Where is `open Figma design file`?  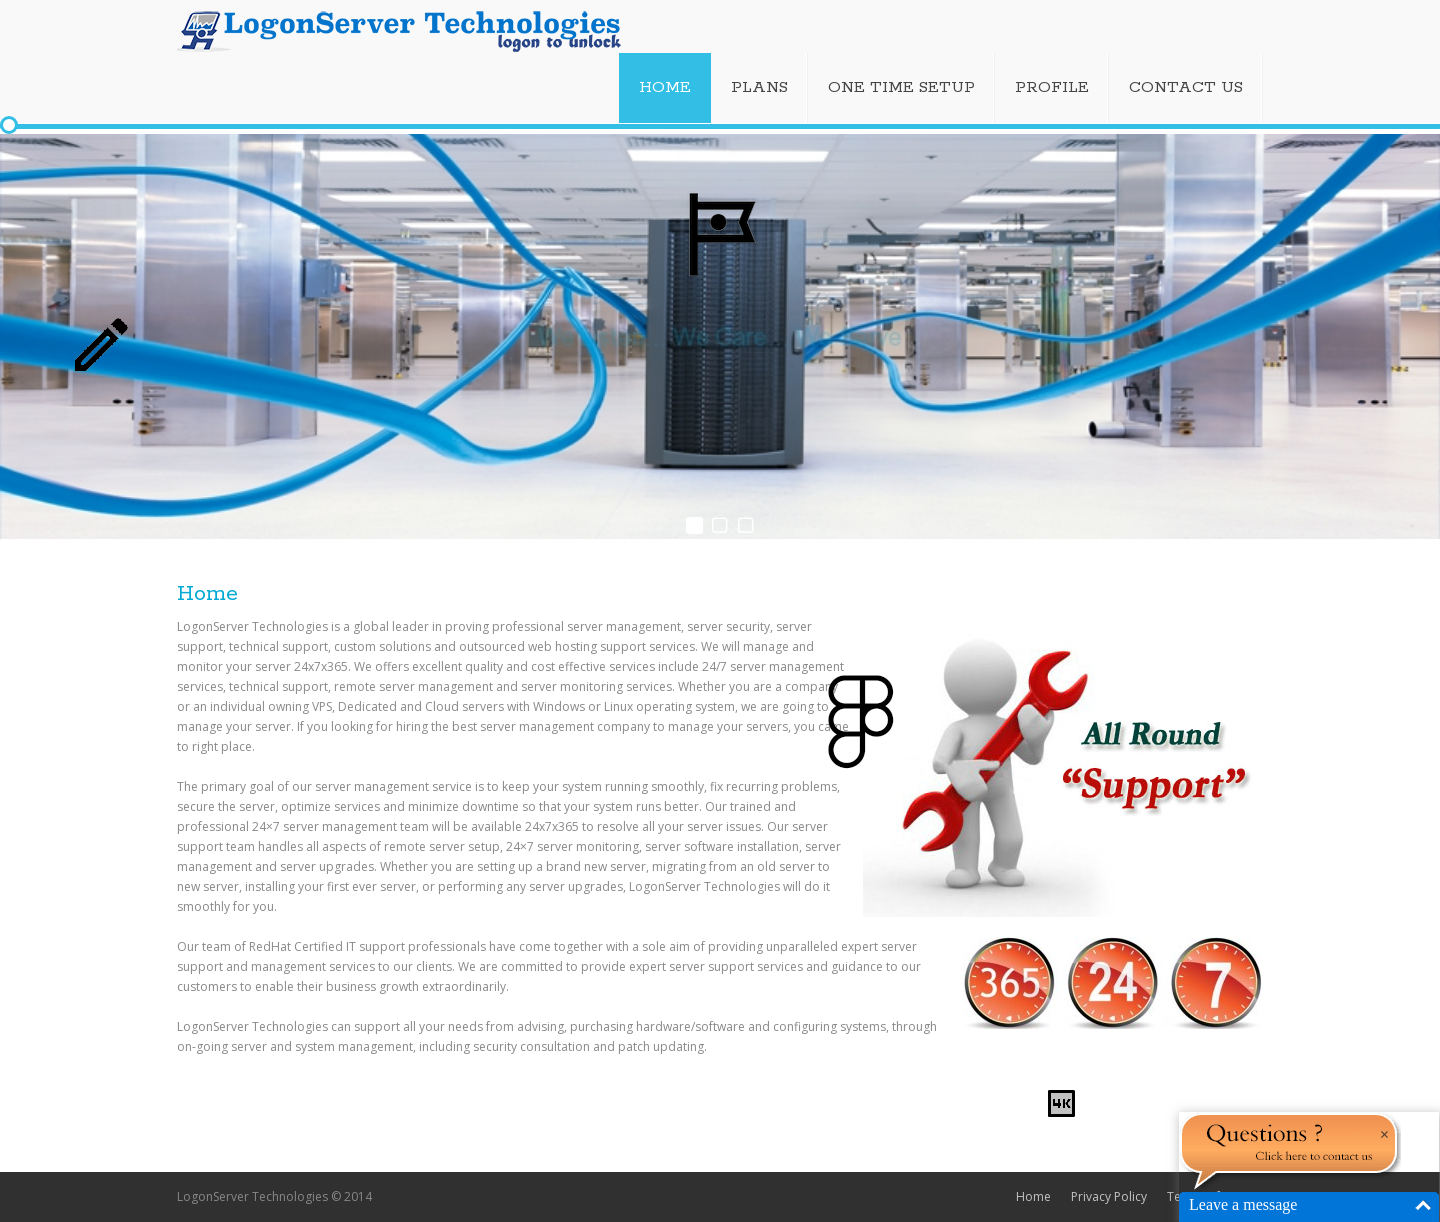 open Figma design file is located at coordinates (859, 720).